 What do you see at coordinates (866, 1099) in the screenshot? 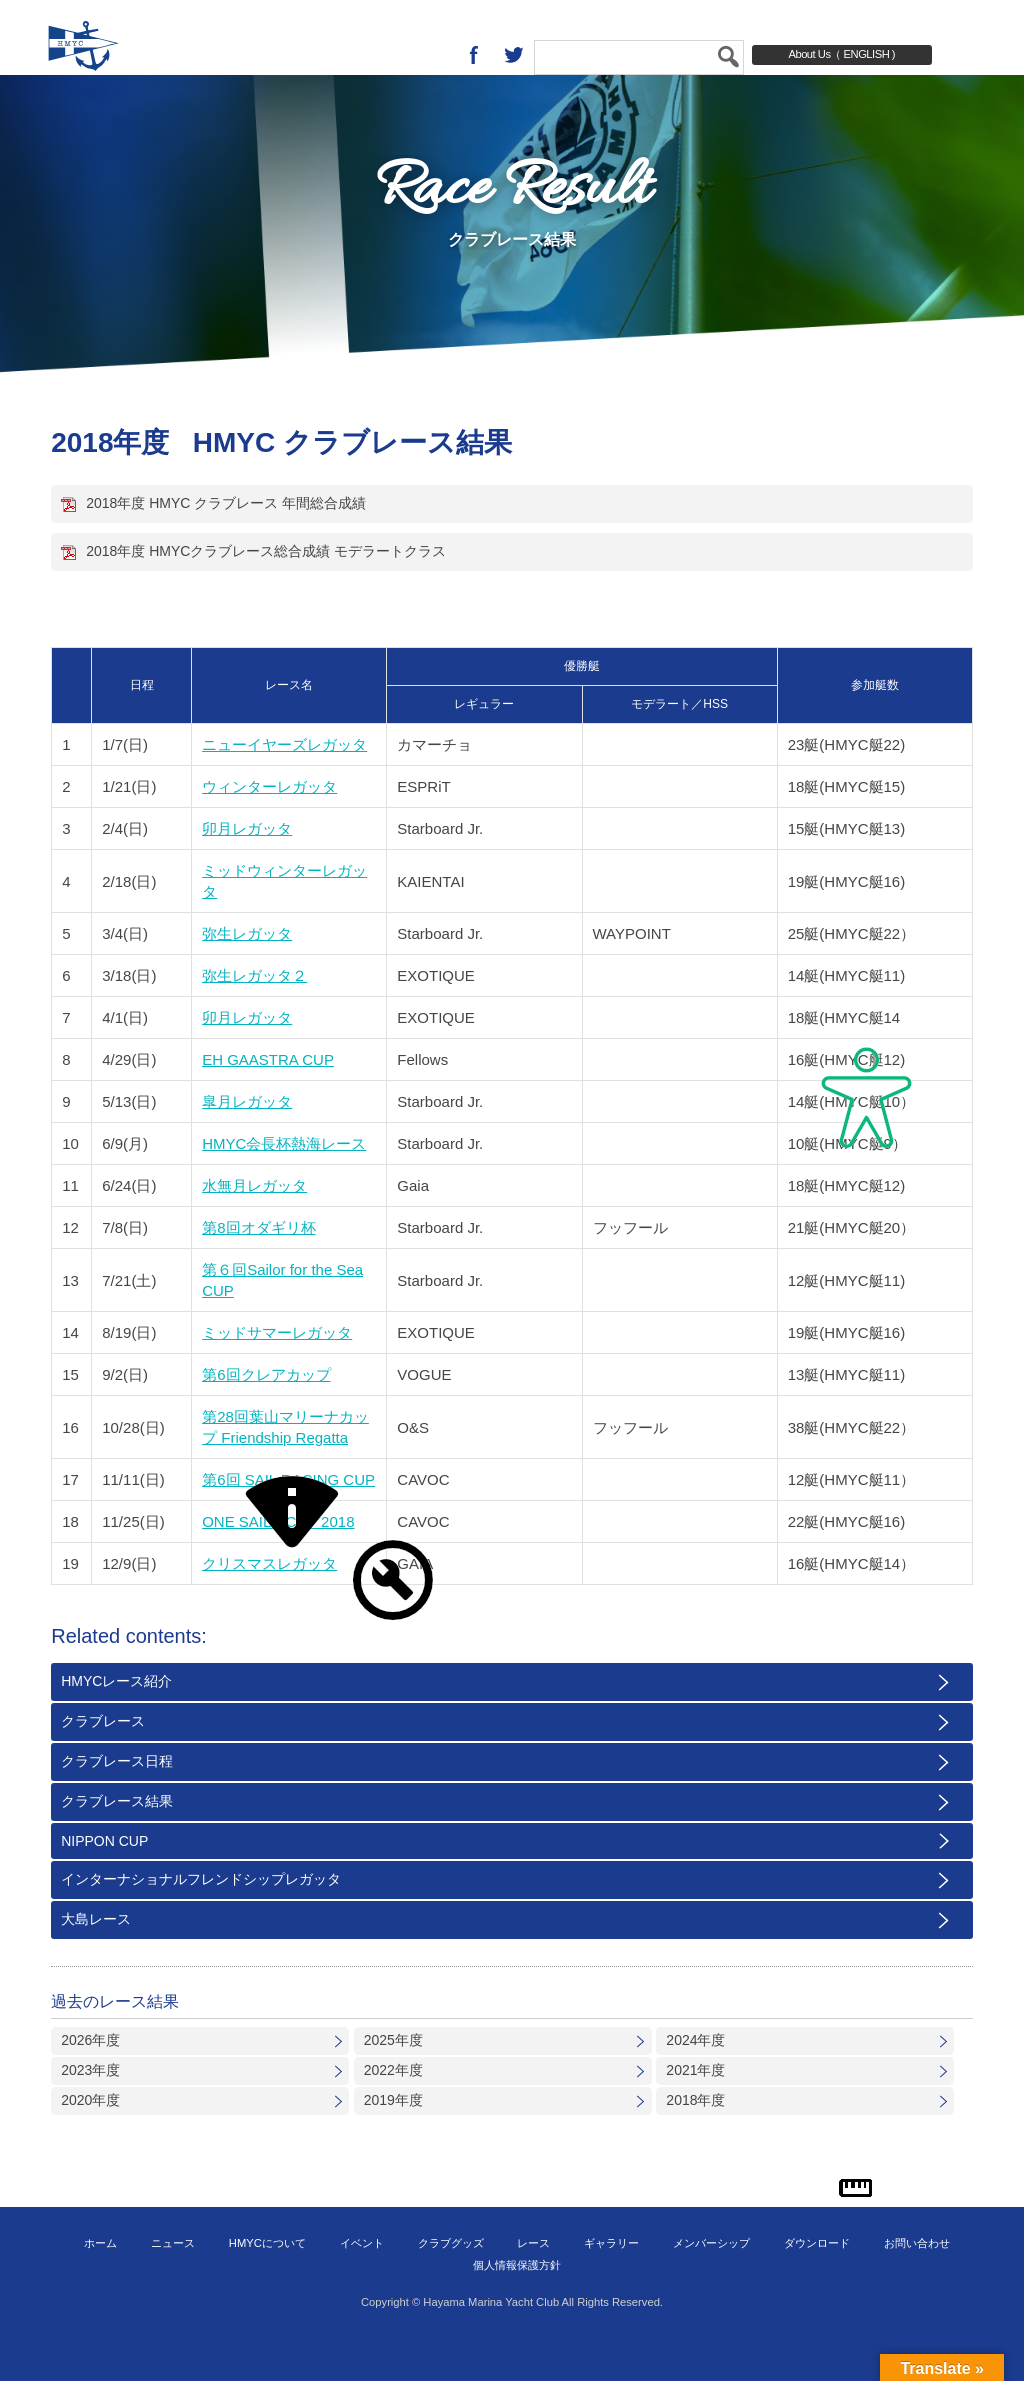
I see `accessibility settings or features` at bounding box center [866, 1099].